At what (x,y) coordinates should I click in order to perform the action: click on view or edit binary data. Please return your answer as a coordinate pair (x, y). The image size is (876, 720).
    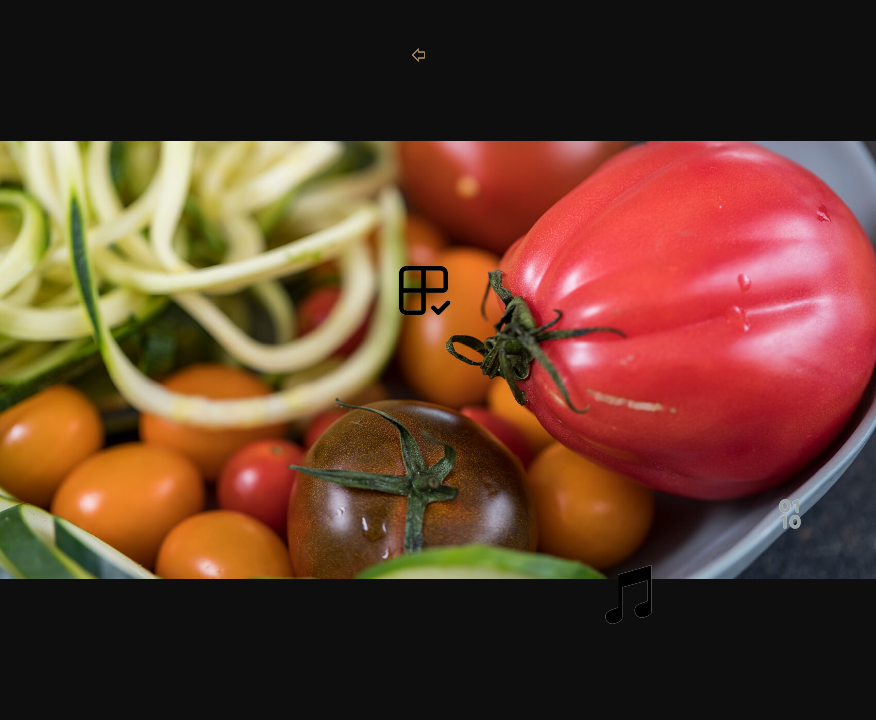
    Looking at the image, I should click on (790, 514).